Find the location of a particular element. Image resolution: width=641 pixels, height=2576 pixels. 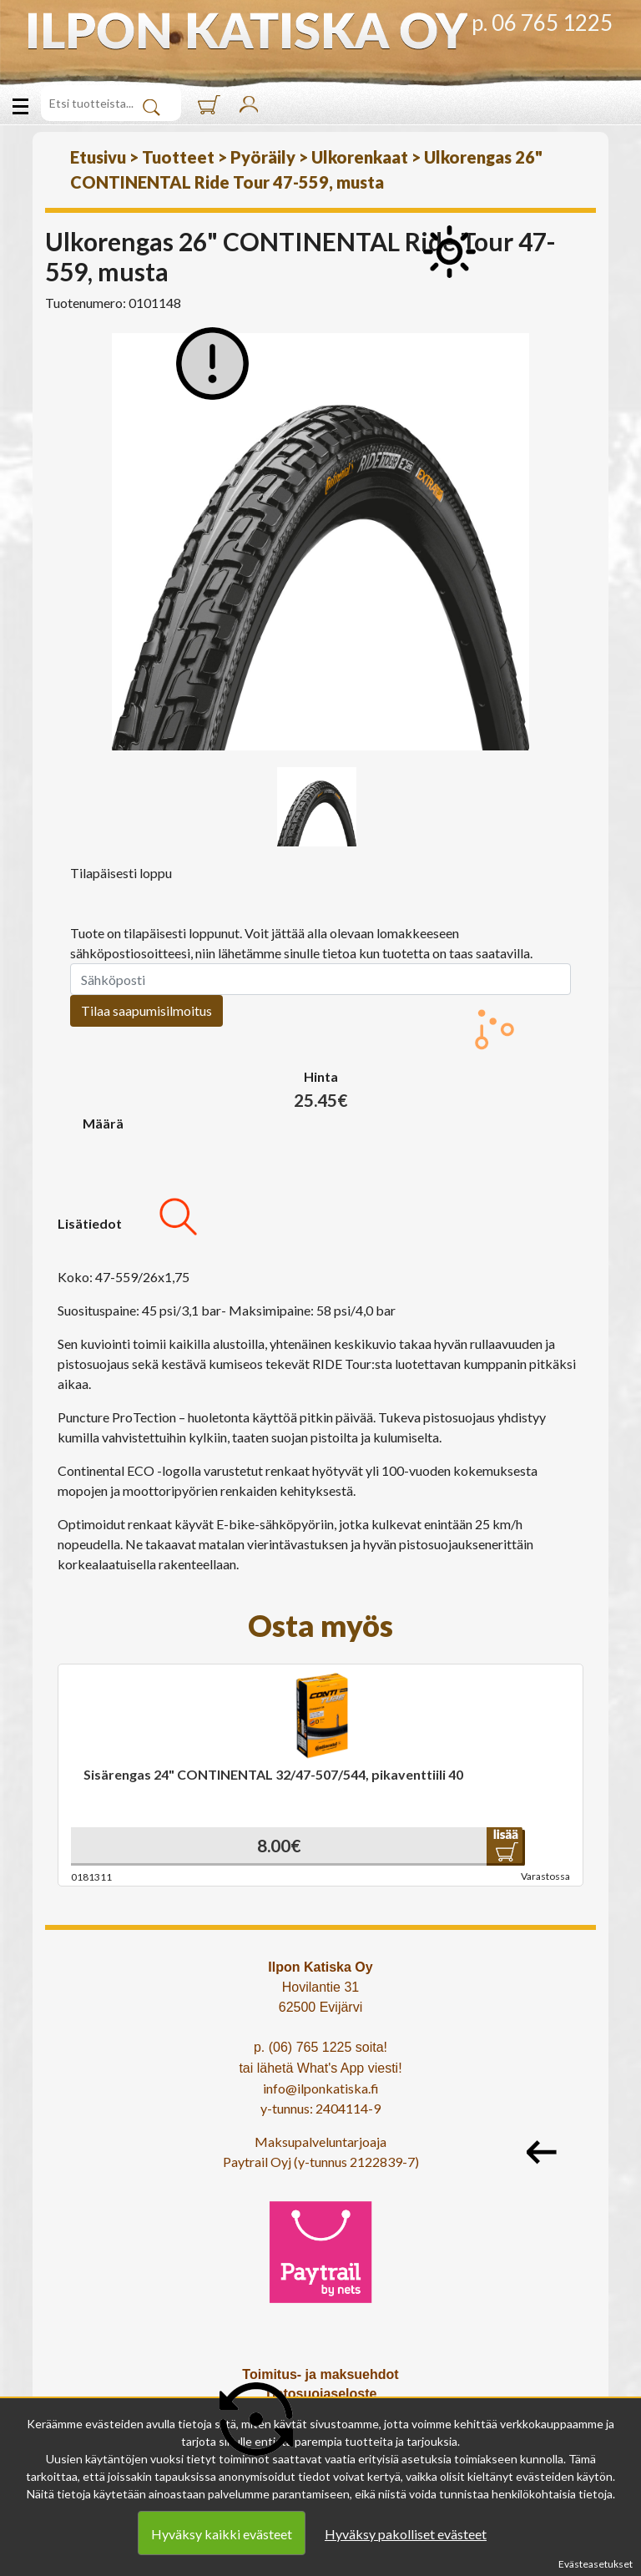

switch to light mode is located at coordinates (449, 251).